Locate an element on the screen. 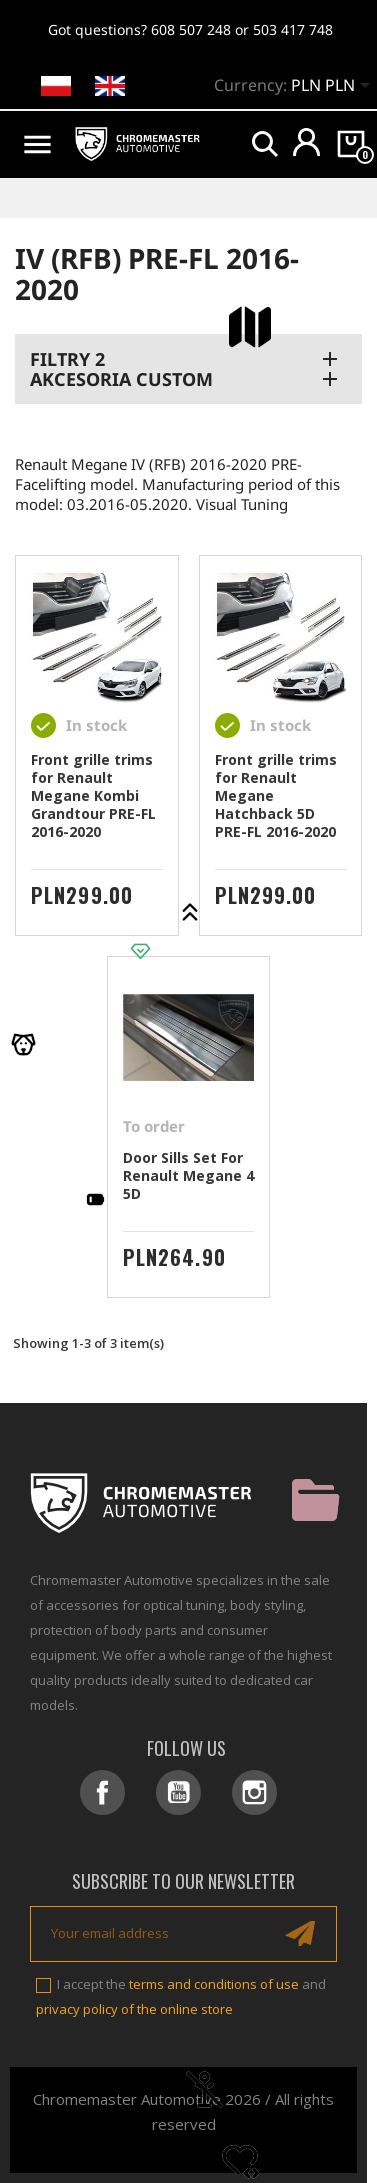 This screenshot has height=2183, width=377. favorite or like a code snippet is located at coordinates (240, 2161).